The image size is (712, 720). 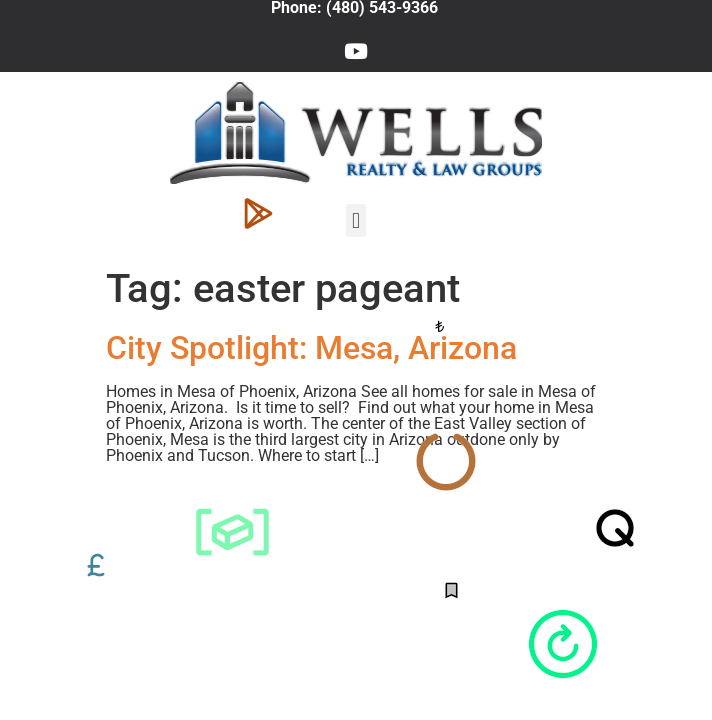 What do you see at coordinates (440, 326) in the screenshot?
I see `indicates Turkish lira currency` at bounding box center [440, 326].